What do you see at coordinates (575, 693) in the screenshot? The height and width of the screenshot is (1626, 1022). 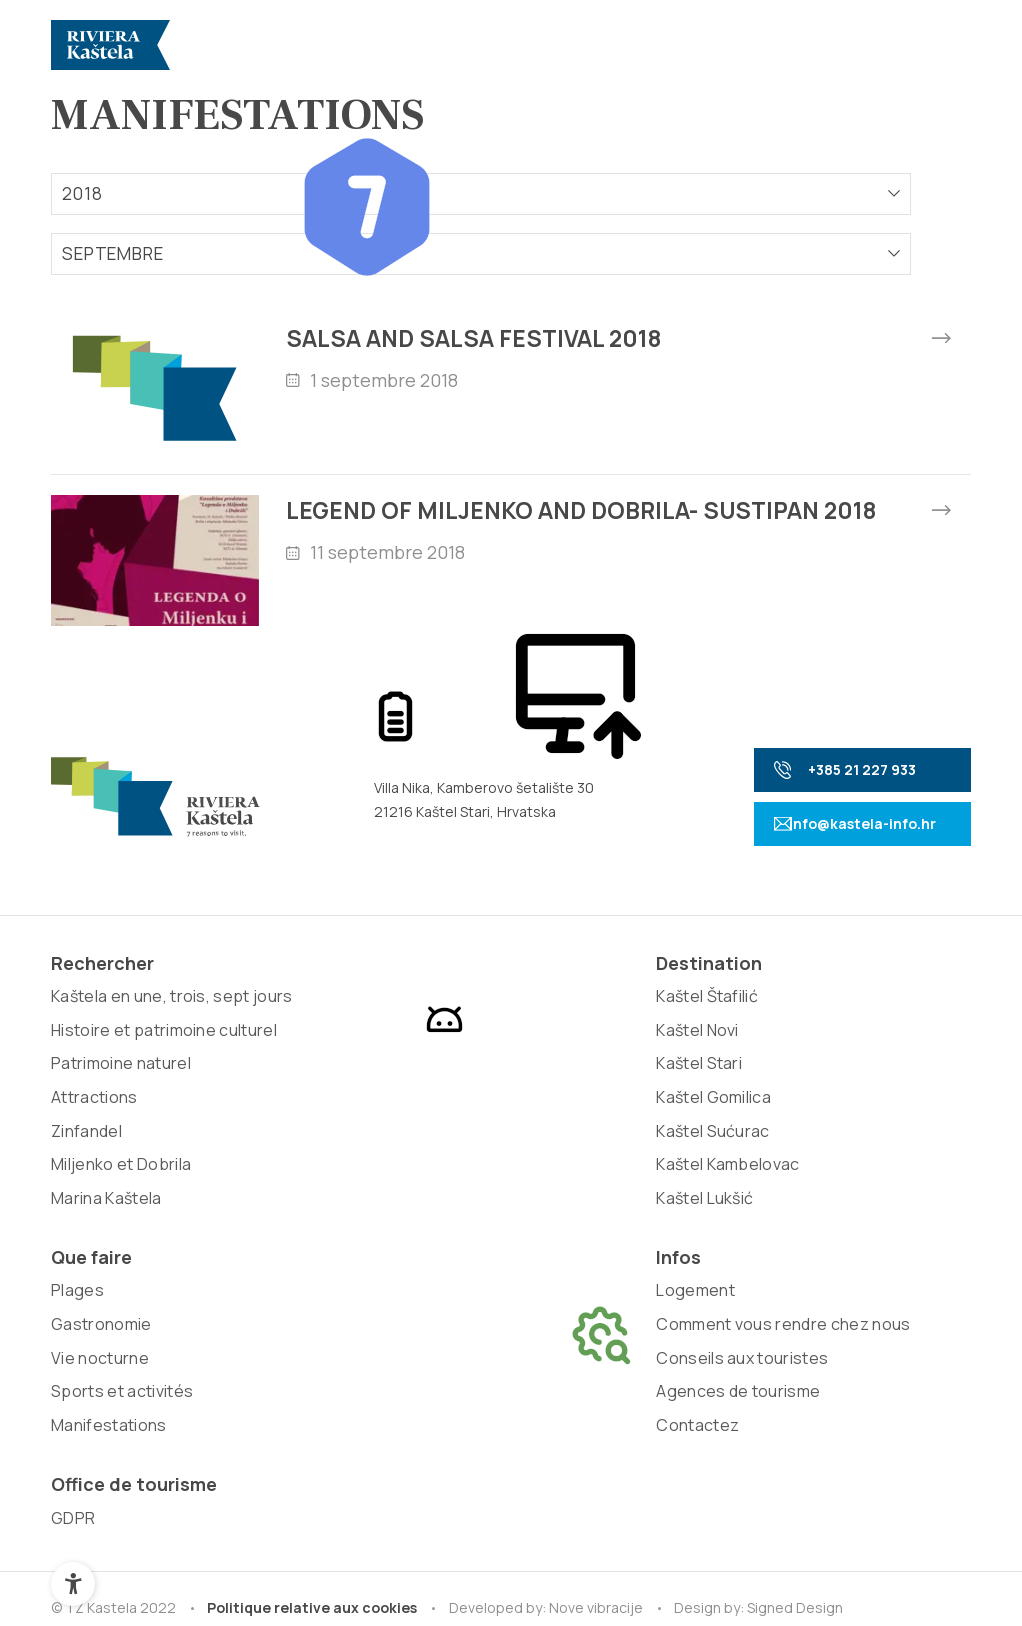 I see `upload content to desktop computer` at bounding box center [575, 693].